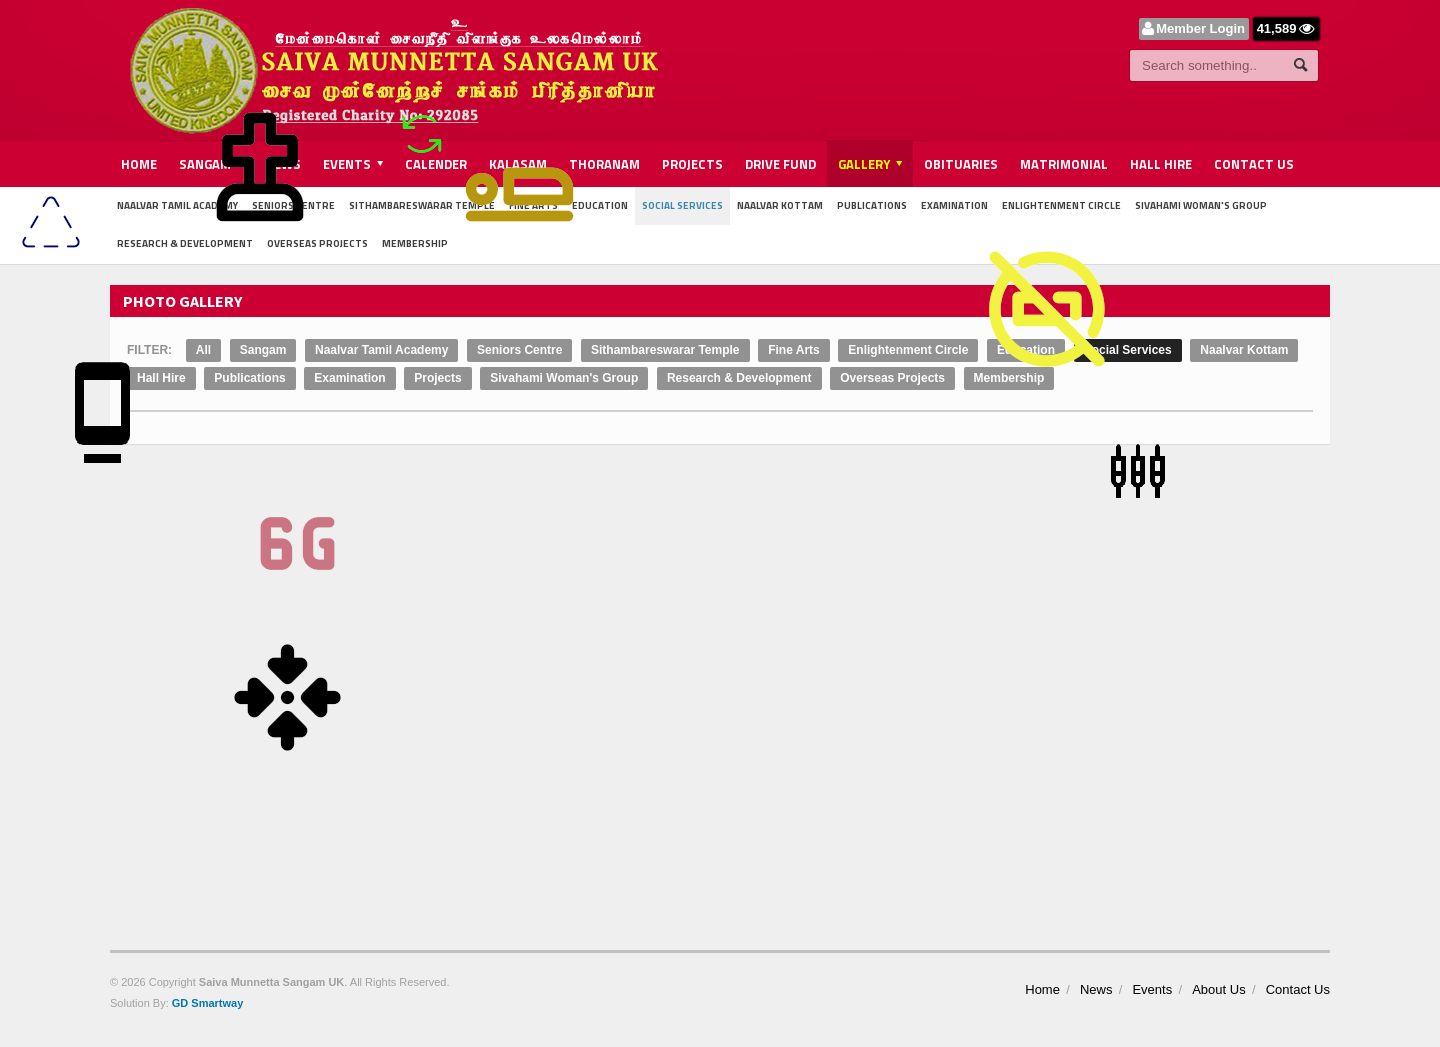  I want to click on indicates a deceased user or memorial account, so click(260, 167).